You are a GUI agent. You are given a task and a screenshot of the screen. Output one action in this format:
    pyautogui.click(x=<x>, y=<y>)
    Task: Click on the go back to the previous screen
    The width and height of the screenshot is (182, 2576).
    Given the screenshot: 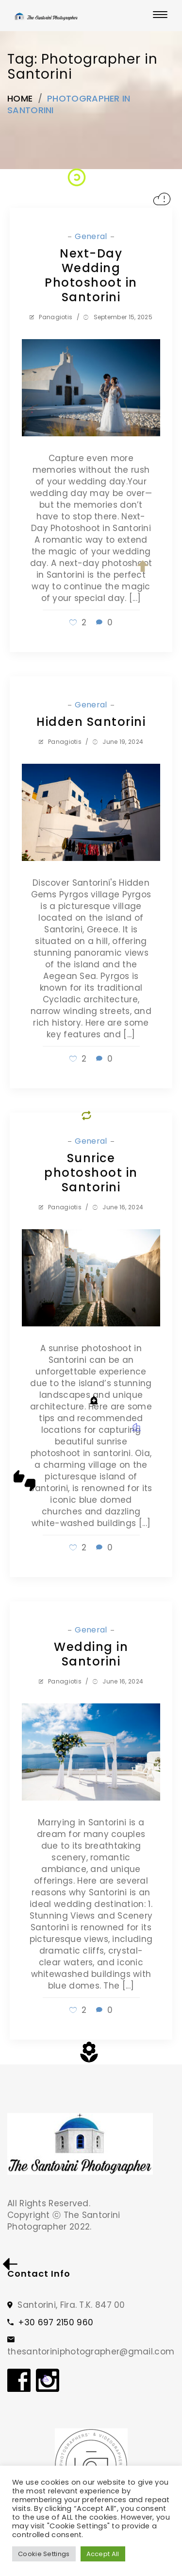 What is the action you would take?
    pyautogui.click(x=10, y=2264)
    